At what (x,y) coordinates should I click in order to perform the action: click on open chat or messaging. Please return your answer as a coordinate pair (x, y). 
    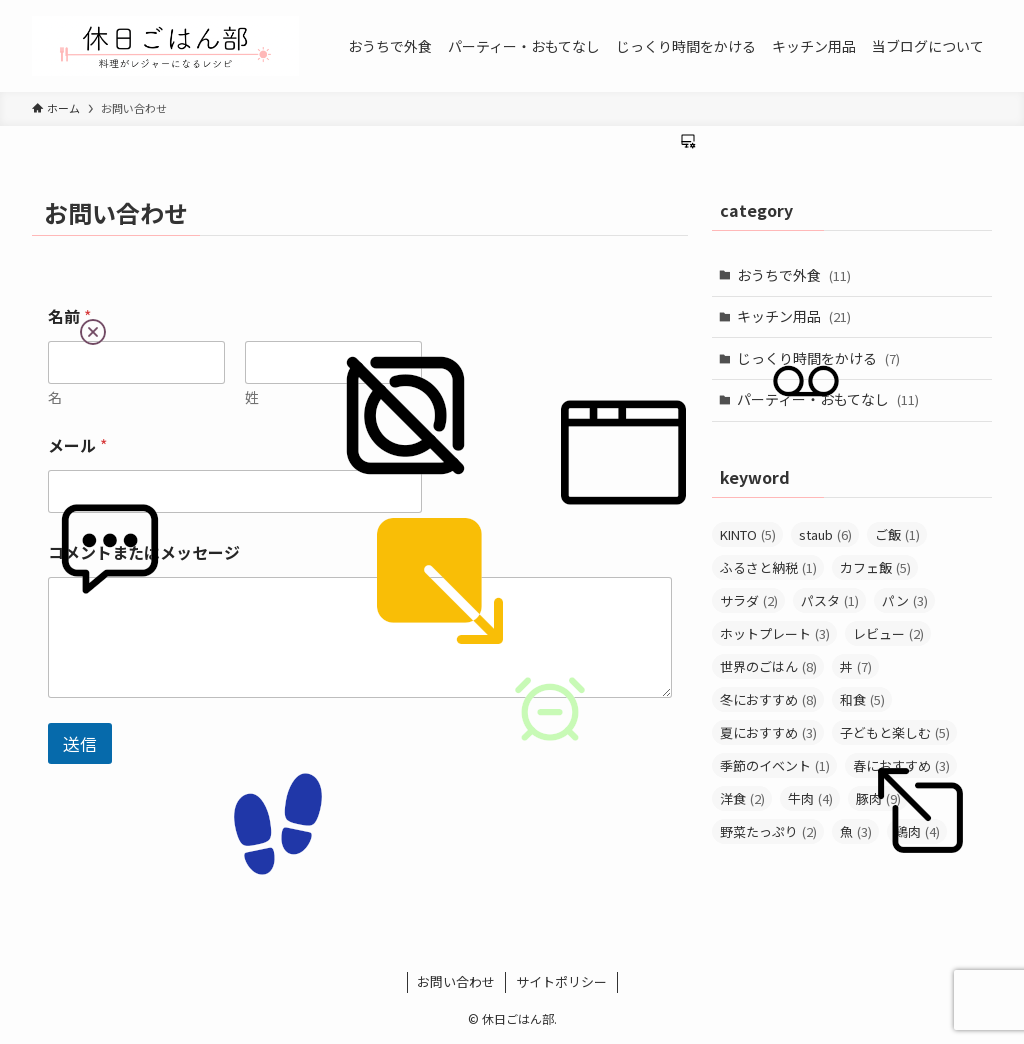
    Looking at the image, I should click on (110, 549).